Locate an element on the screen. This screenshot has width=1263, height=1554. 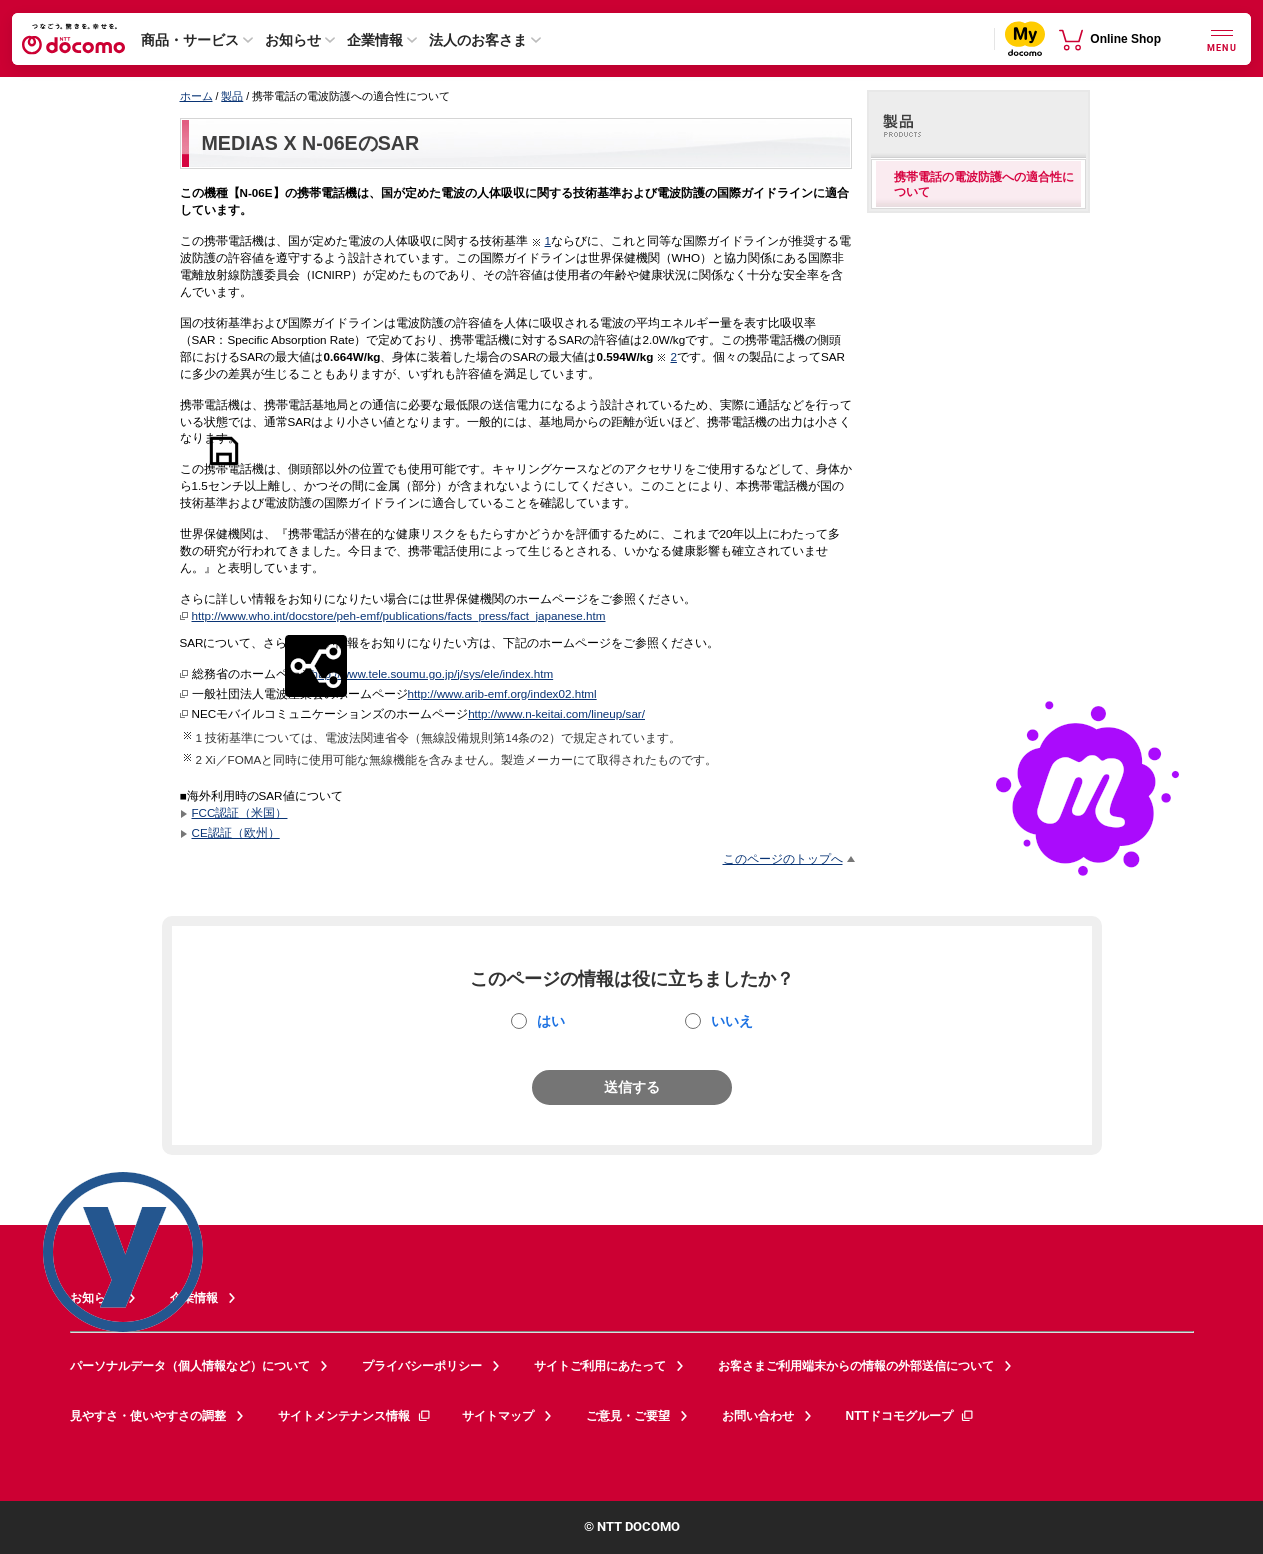
open the Meetup app is located at coordinates (1087, 788).